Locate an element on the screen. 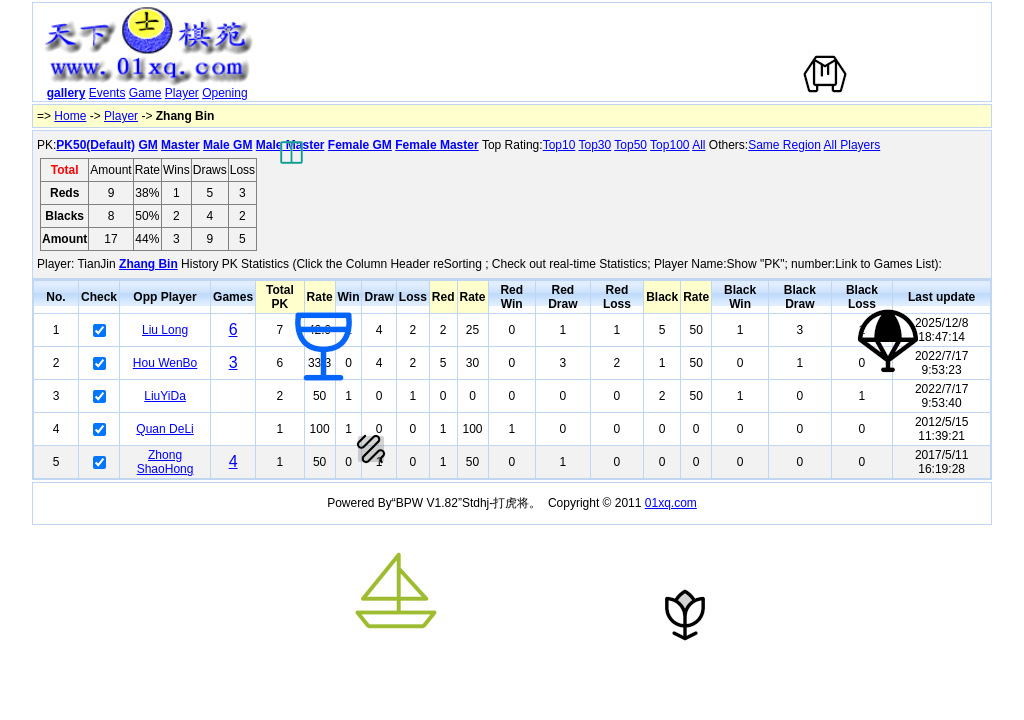 This screenshot has width=1024, height=720. browse hoodies or sweatshirts is located at coordinates (825, 74).